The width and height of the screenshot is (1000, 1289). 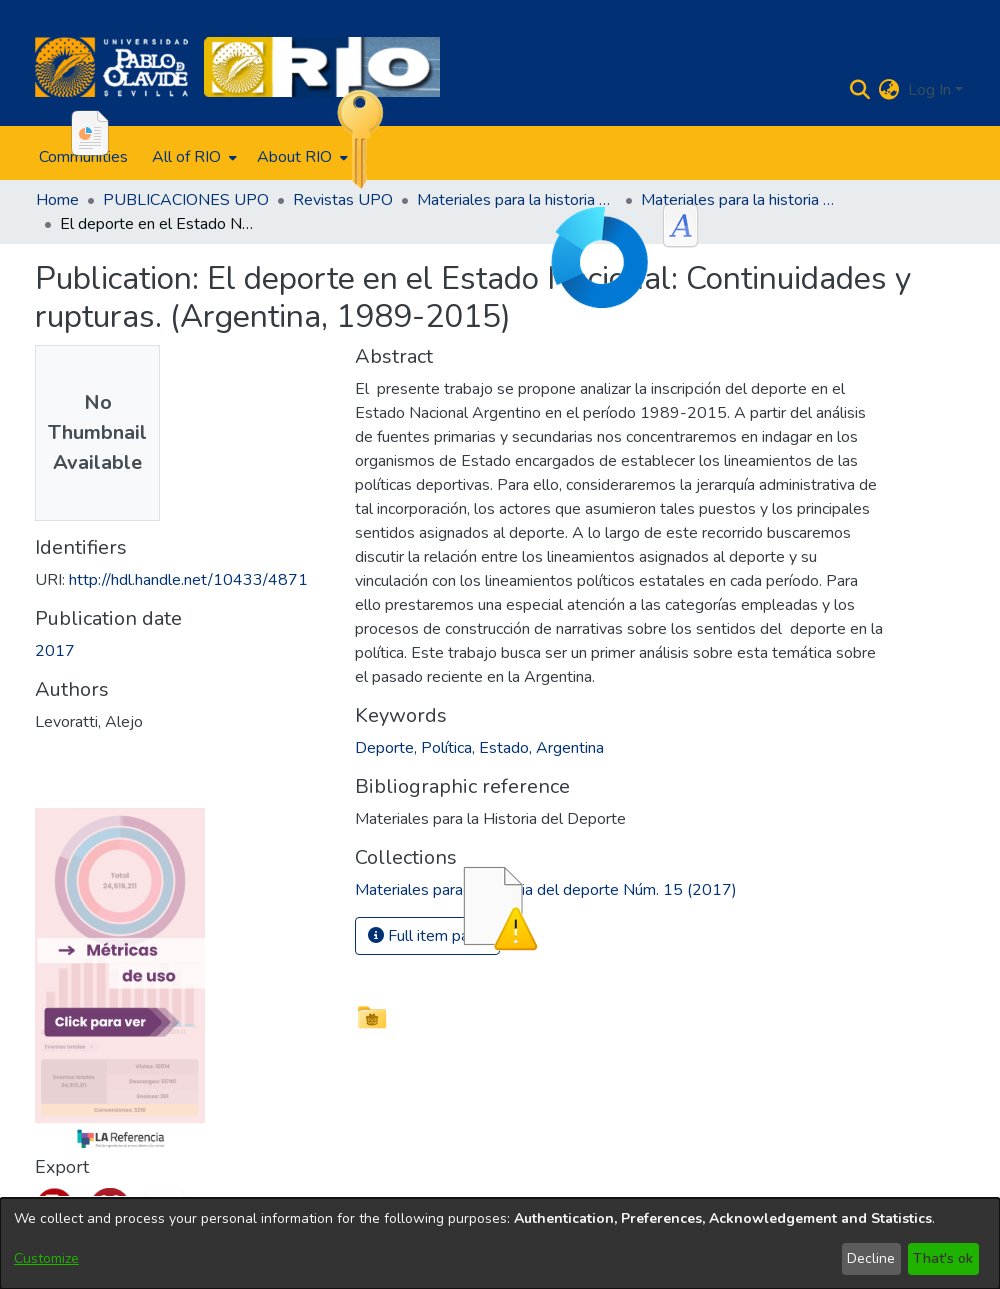 I want to click on indicates a file with an error or warning, so click(x=493, y=906).